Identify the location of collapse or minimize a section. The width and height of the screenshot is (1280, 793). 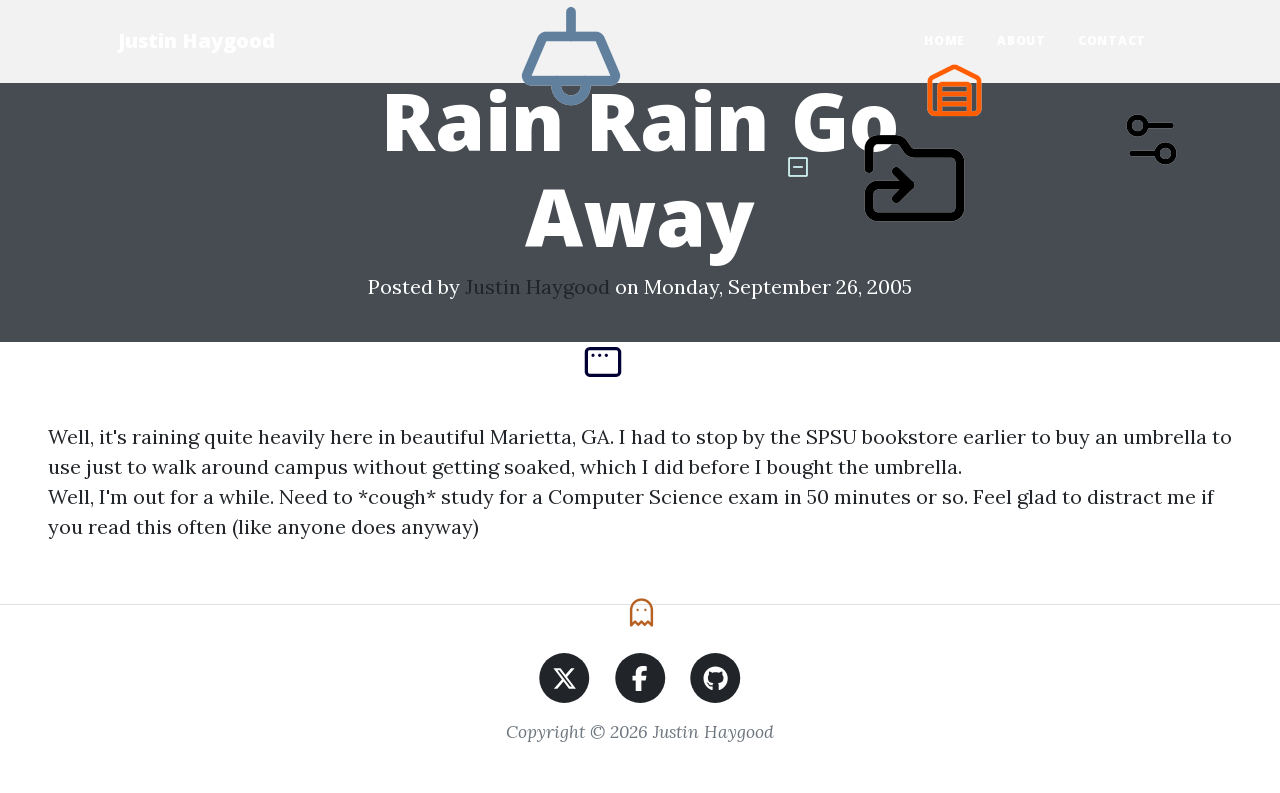
(798, 167).